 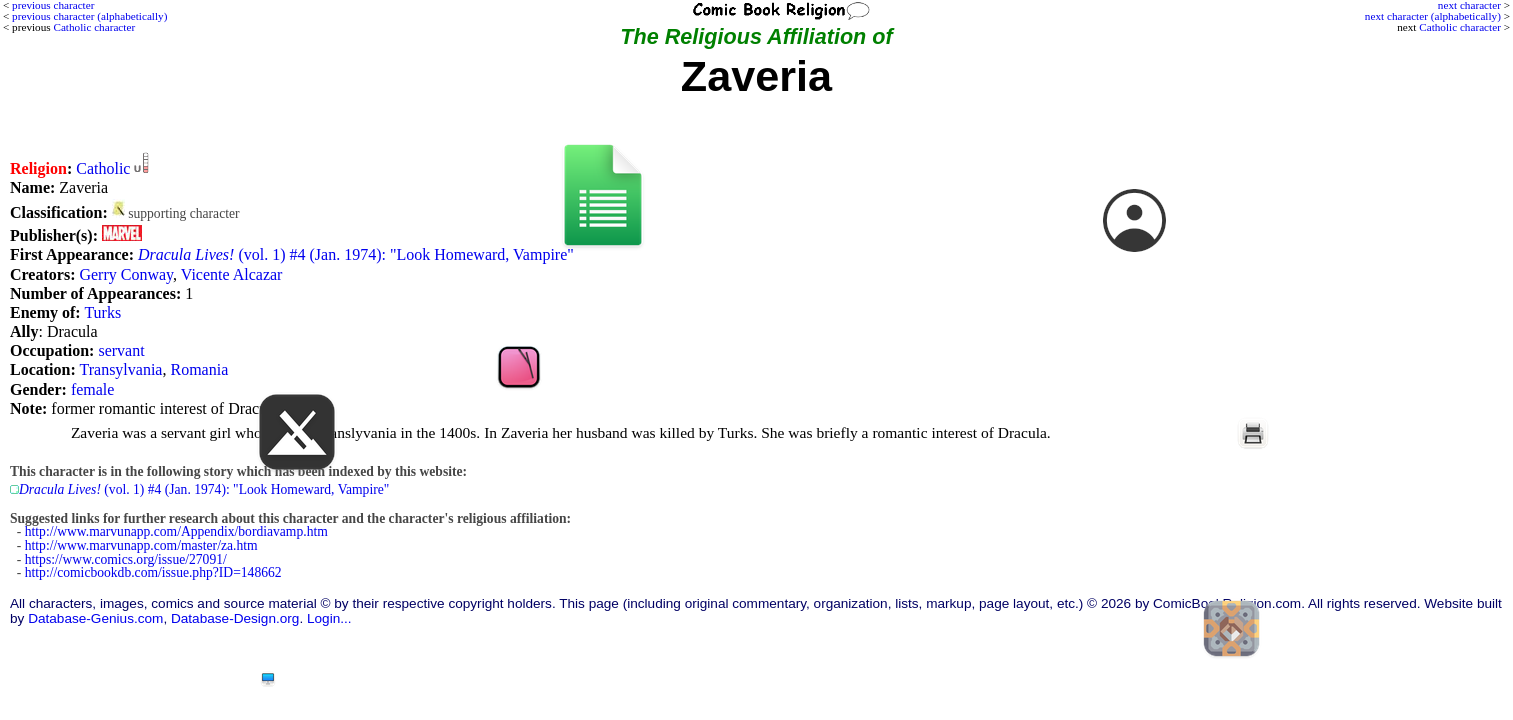 I want to click on open printer settings and preferences, so click(x=1253, y=433).